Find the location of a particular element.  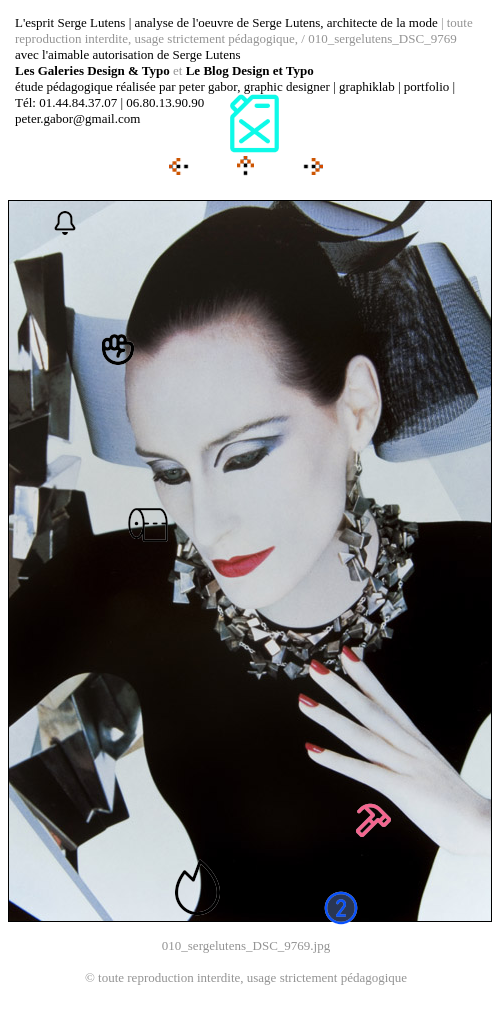

indicates solidarity or support action is located at coordinates (118, 349).